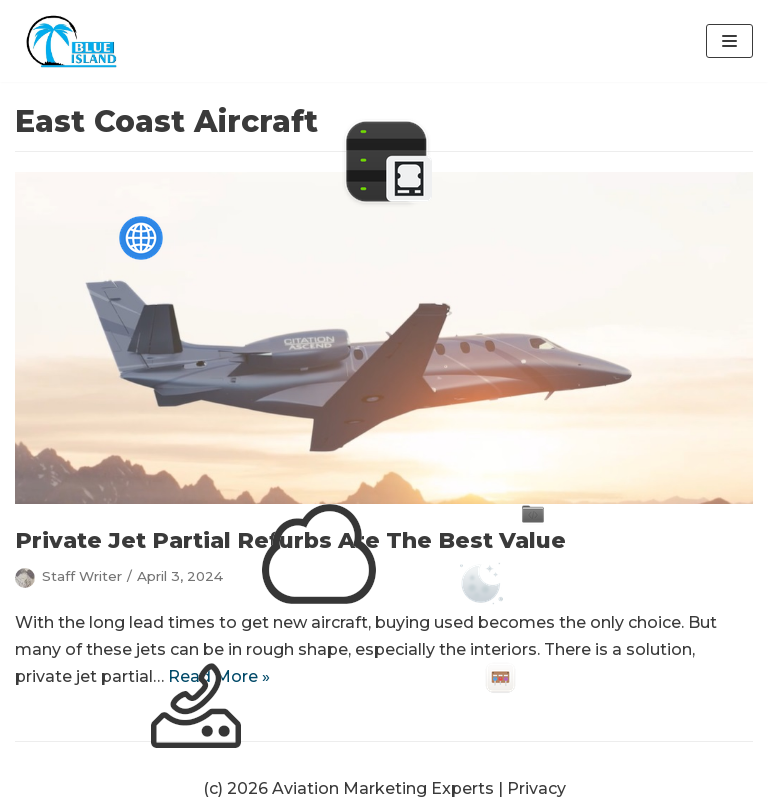  I want to click on indicates clear night weather conditions, so click(481, 583).